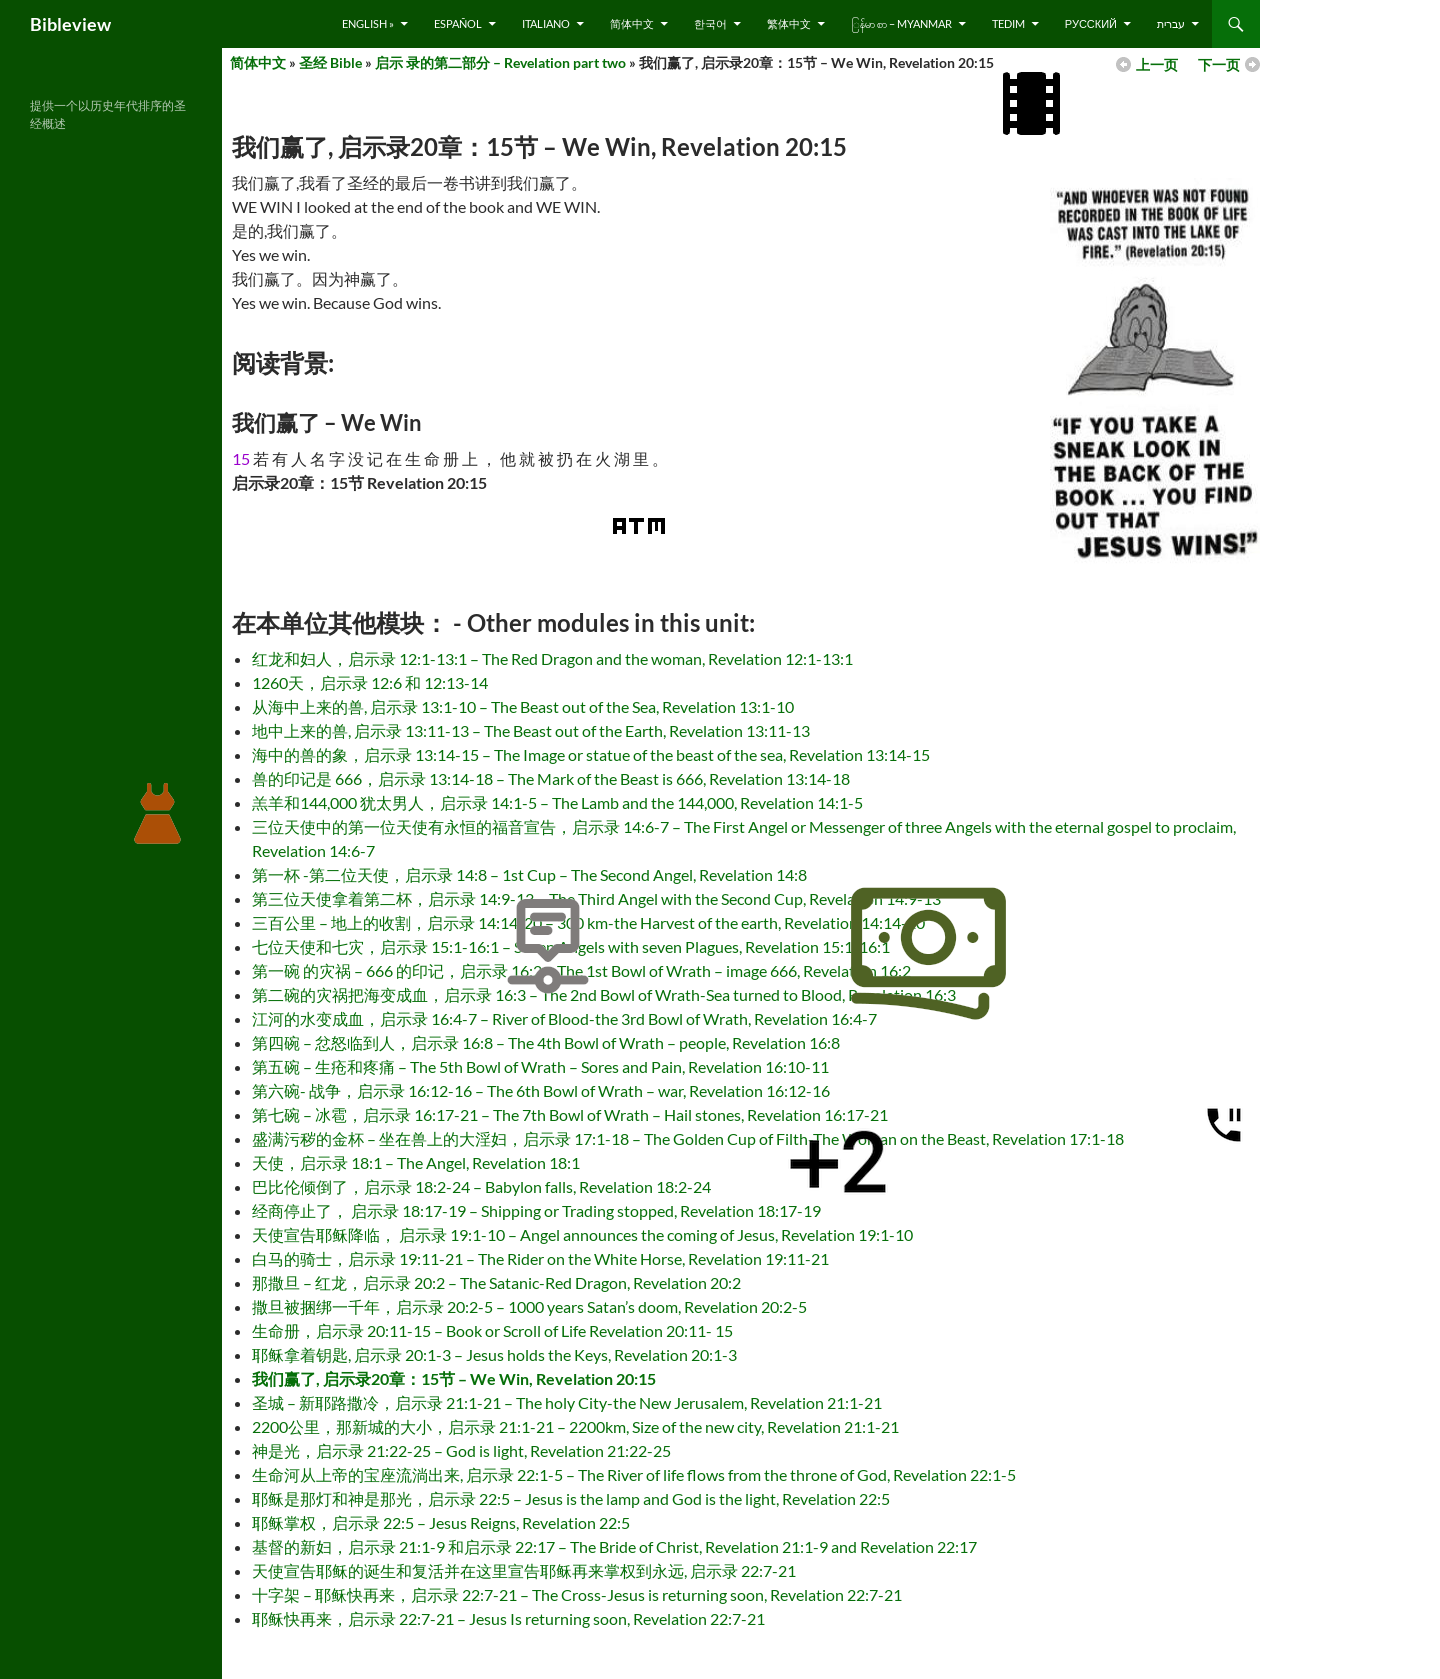 The width and height of the screenshot is (1440, 1679). What do you see at coordinates (928, 948) in the screenshot?
I see `view your account balance` at bounding box center [928, 948].